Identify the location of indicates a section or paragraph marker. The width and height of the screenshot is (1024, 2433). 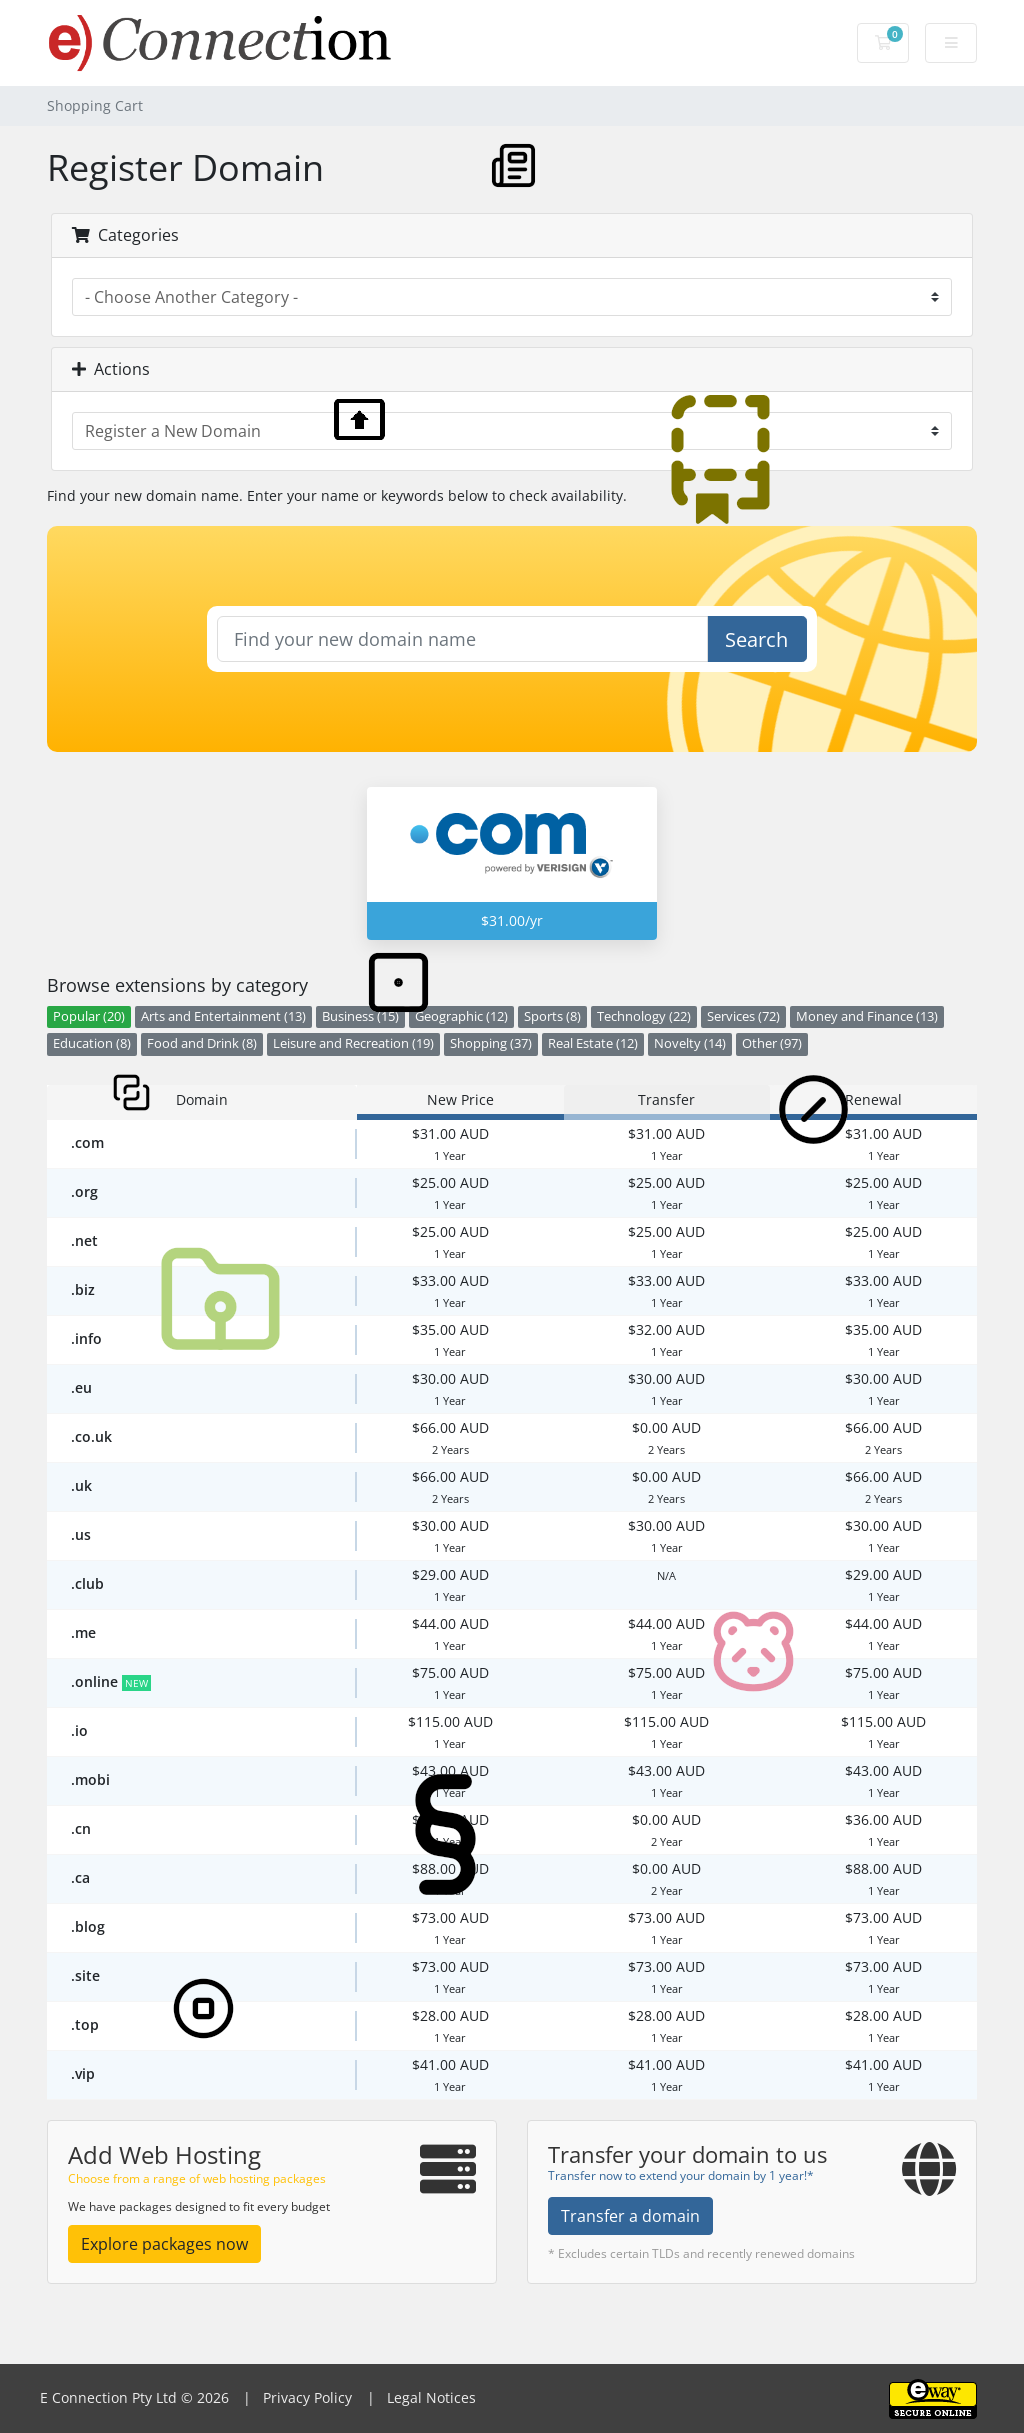
(445, 1834).